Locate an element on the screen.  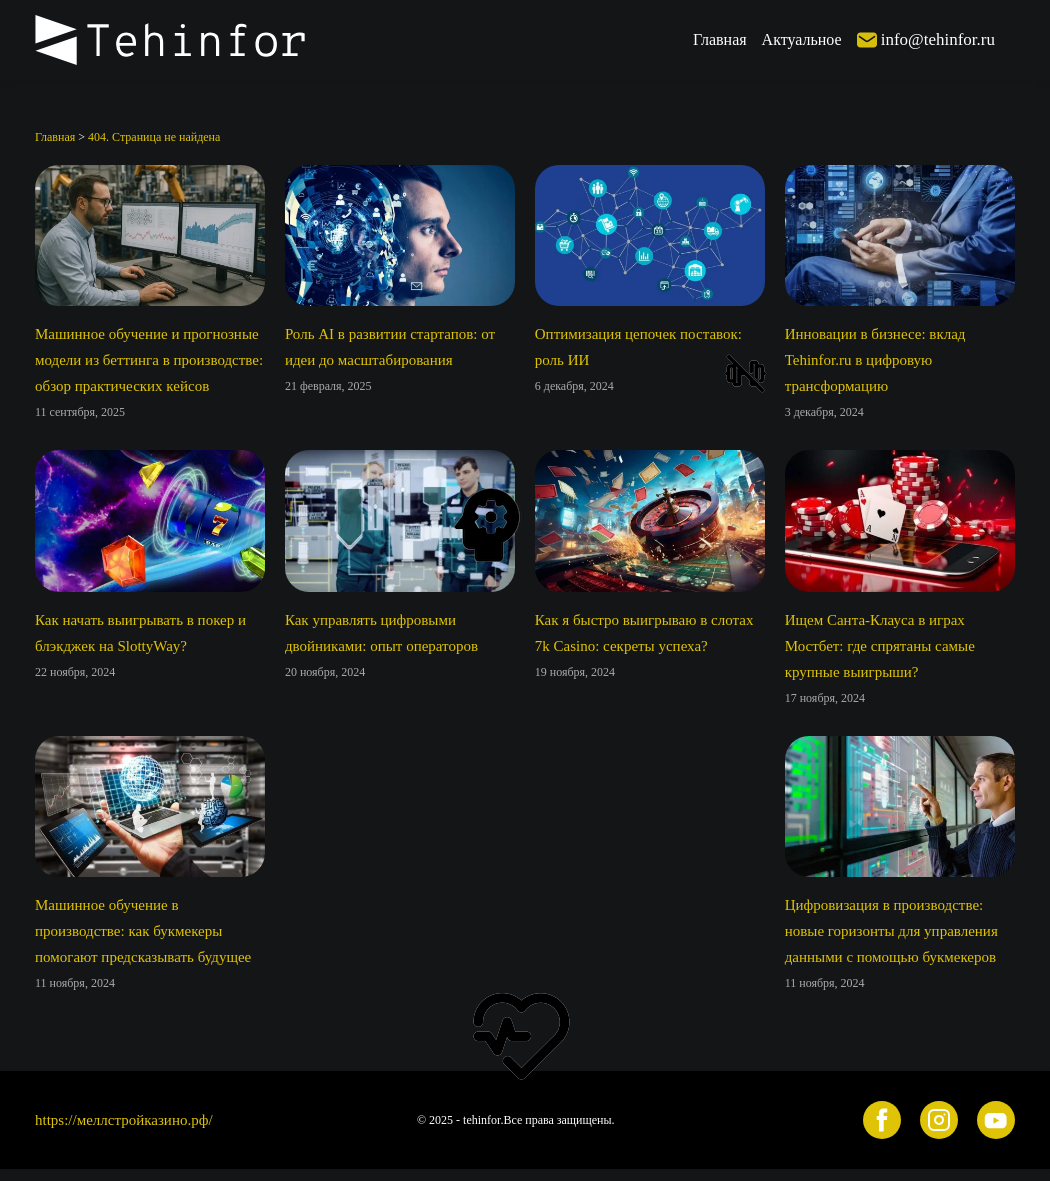
view health or fitness metrics is located at coordinates (521, 1031).